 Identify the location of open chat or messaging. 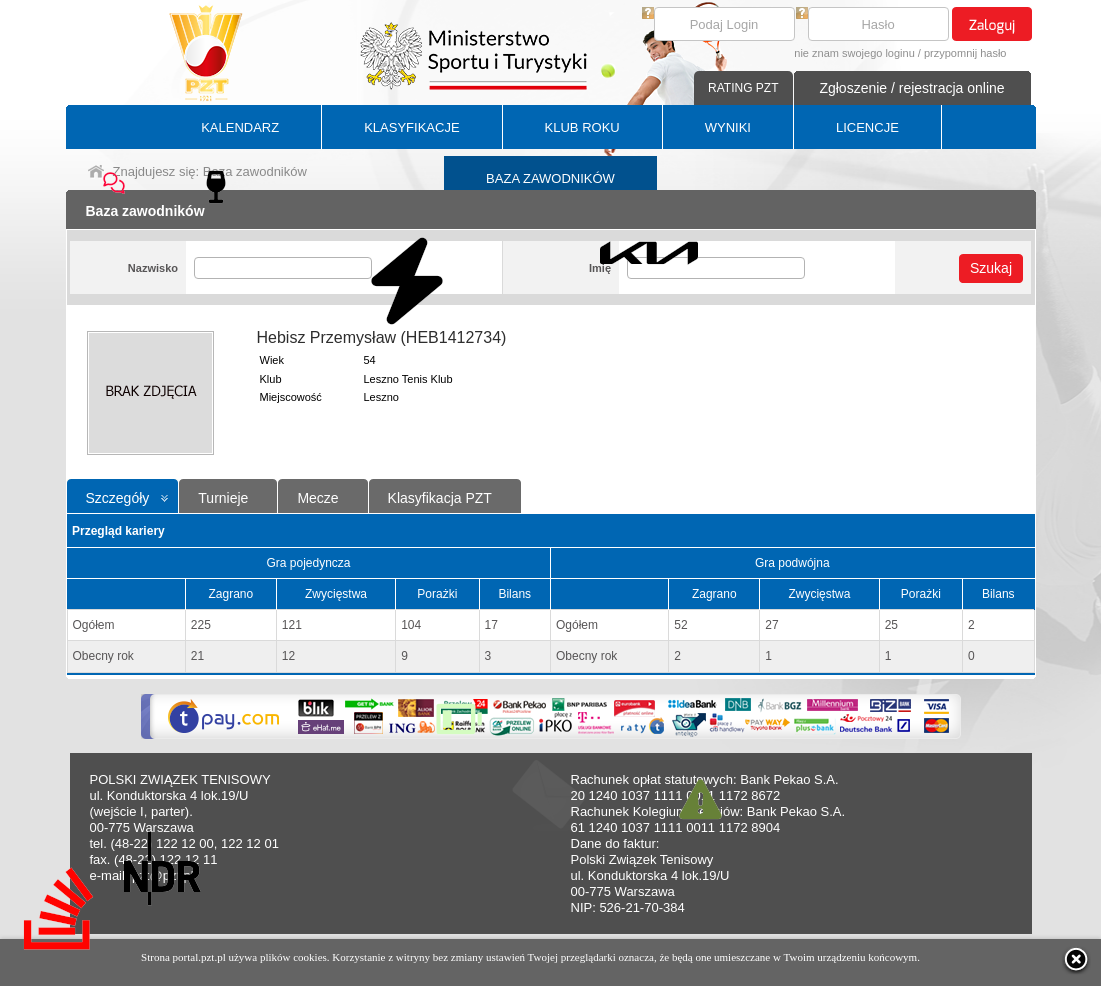
(114, 183).